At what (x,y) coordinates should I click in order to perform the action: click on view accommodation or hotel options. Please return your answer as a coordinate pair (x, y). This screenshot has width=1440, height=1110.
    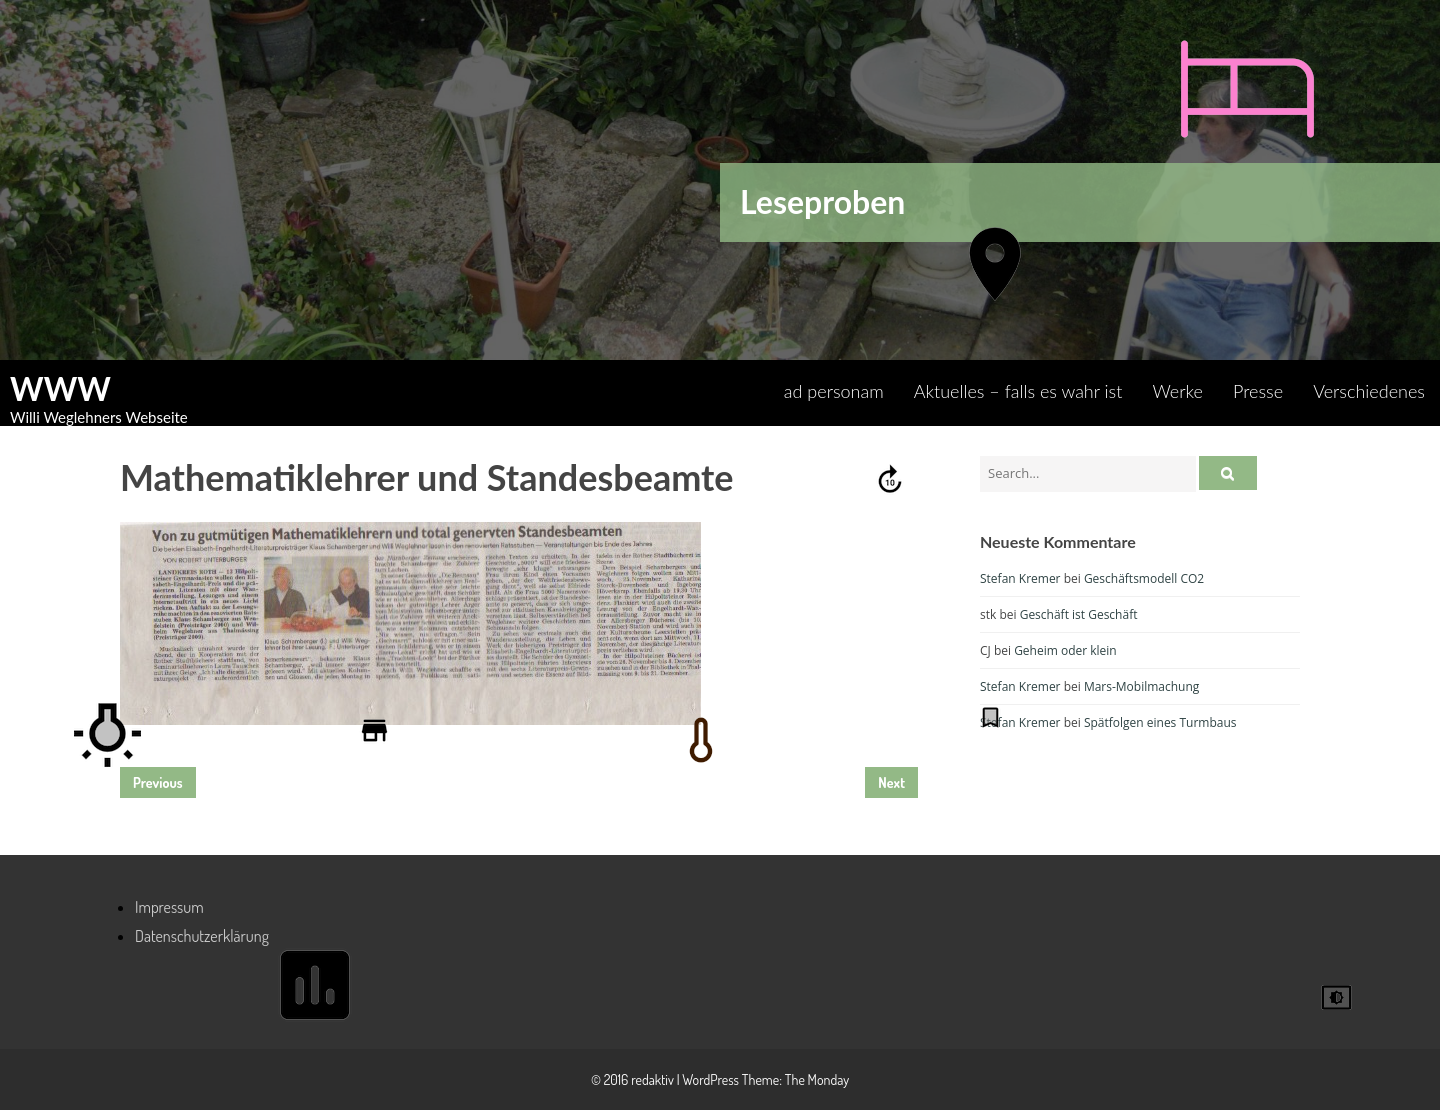
    Looking at the image, I should click on (1243, 89).